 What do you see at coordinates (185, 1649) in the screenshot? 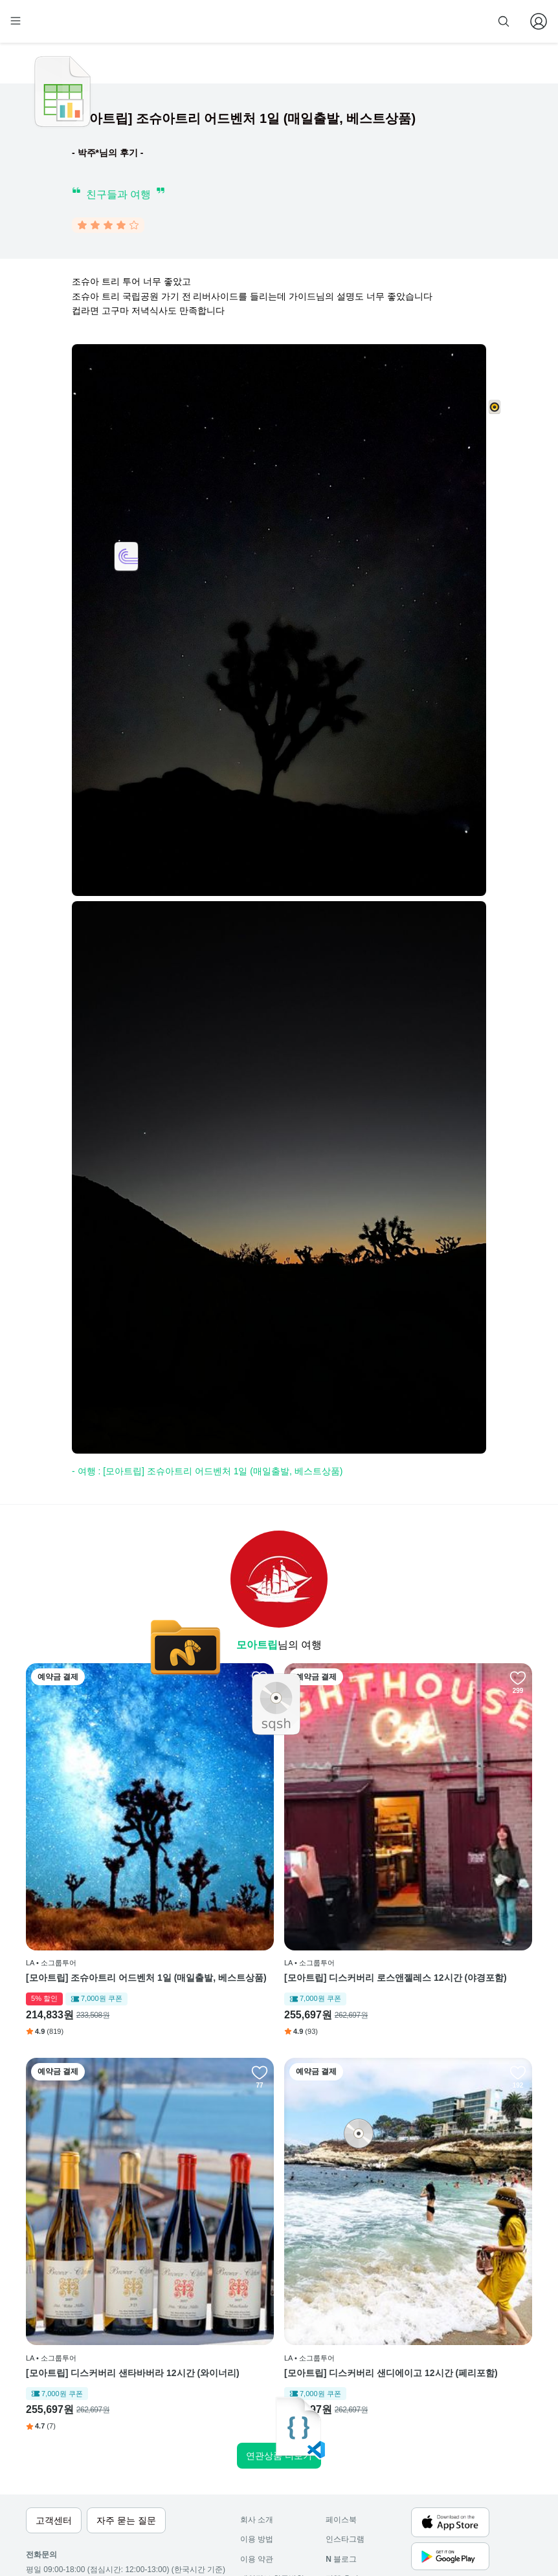
I see `open the Modo 3D modeling application folder` at bounding box center [185, 1649].